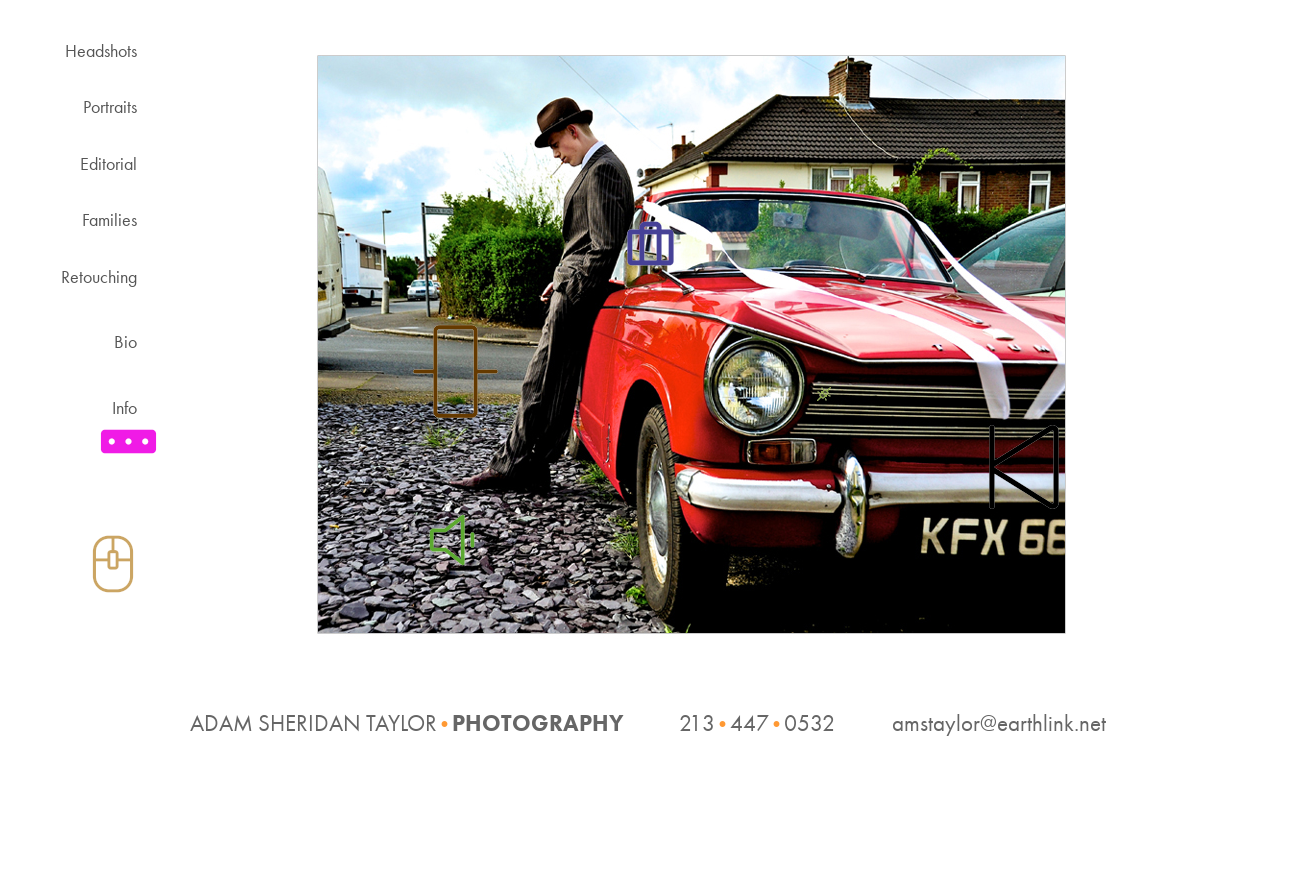 The width and height of the screenshot is (1294, 882). Describe the element at coordinates (128, 441) in the screenshot. I see `open more options menu` at that location.